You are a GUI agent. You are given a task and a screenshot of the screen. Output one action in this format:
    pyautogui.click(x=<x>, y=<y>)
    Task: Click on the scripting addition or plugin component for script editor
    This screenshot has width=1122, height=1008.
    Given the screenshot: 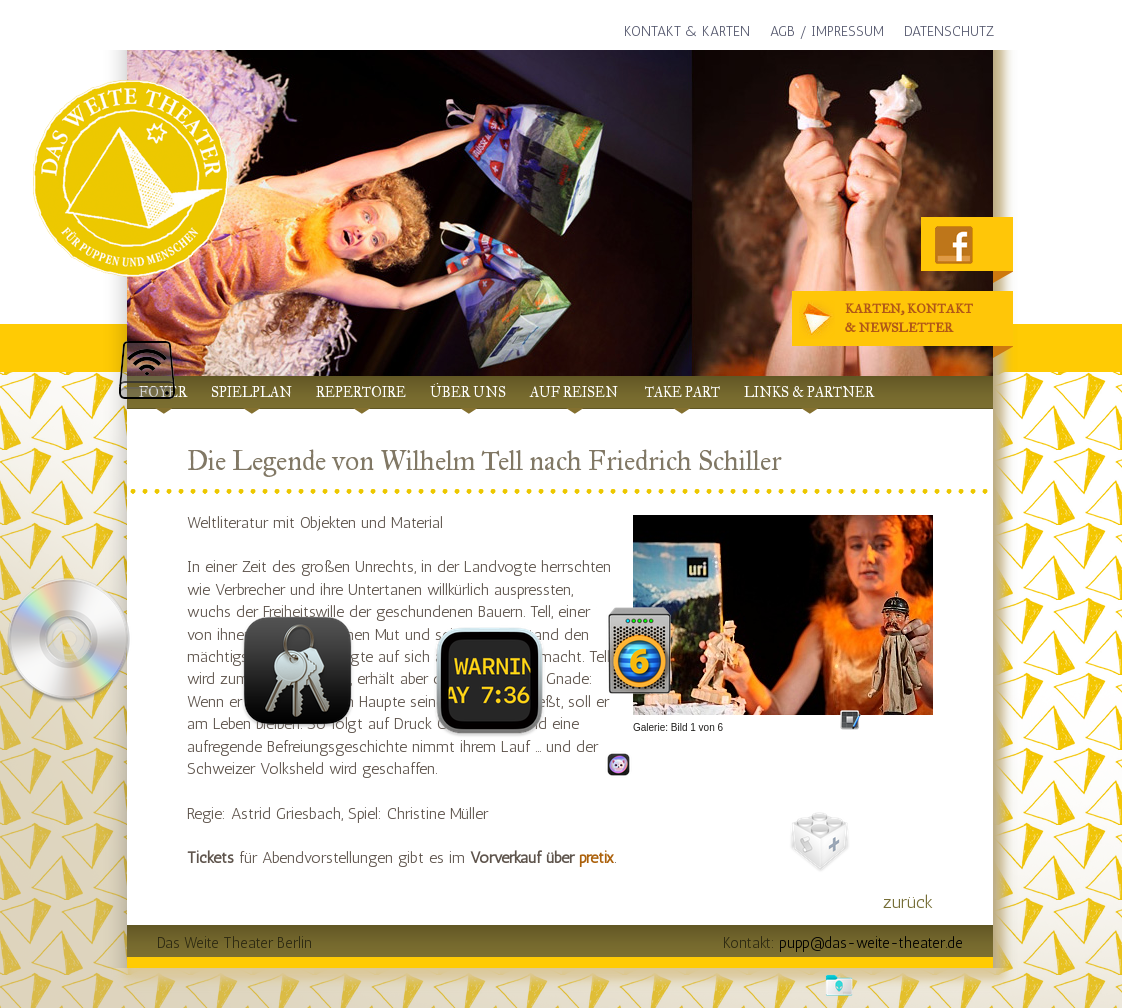 What is the action you would take?
    pyautogui.click(x=820, y=841)
    